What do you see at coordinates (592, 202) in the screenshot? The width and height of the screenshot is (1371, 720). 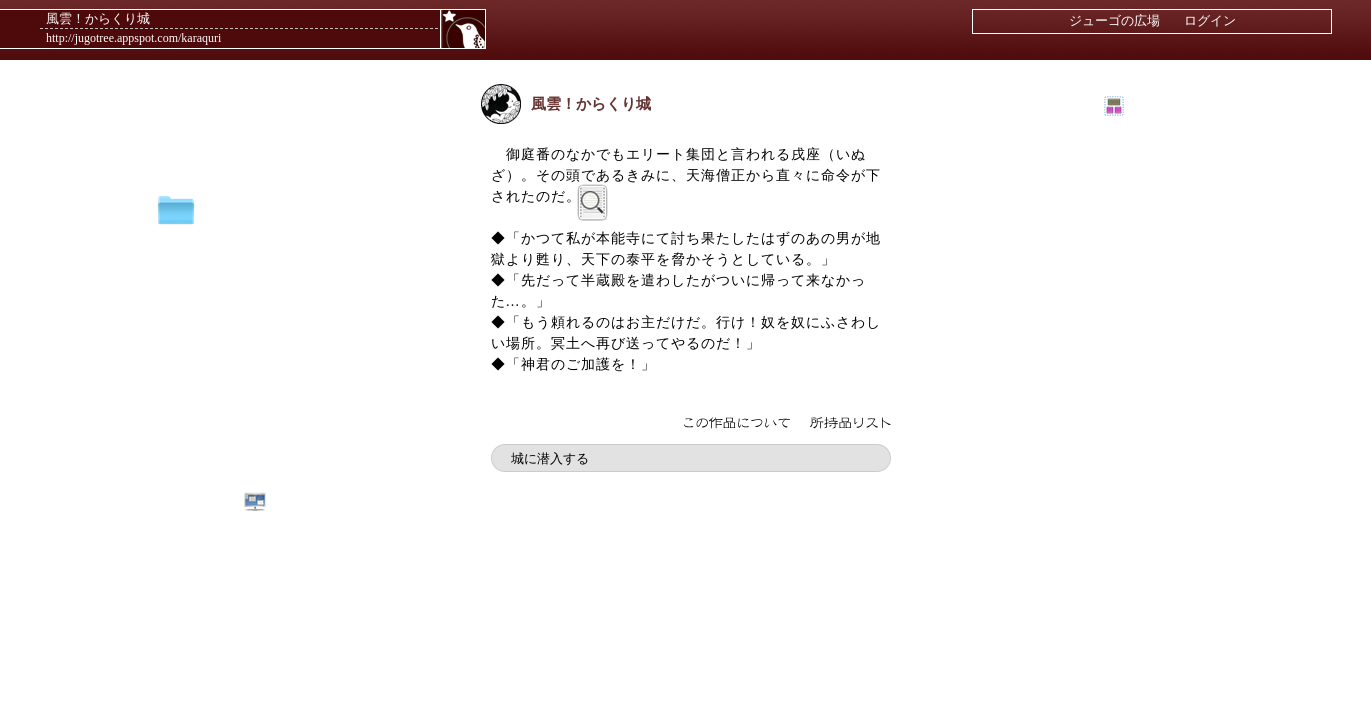 I see `open gnome logs application` at bounding box center [592, 202].